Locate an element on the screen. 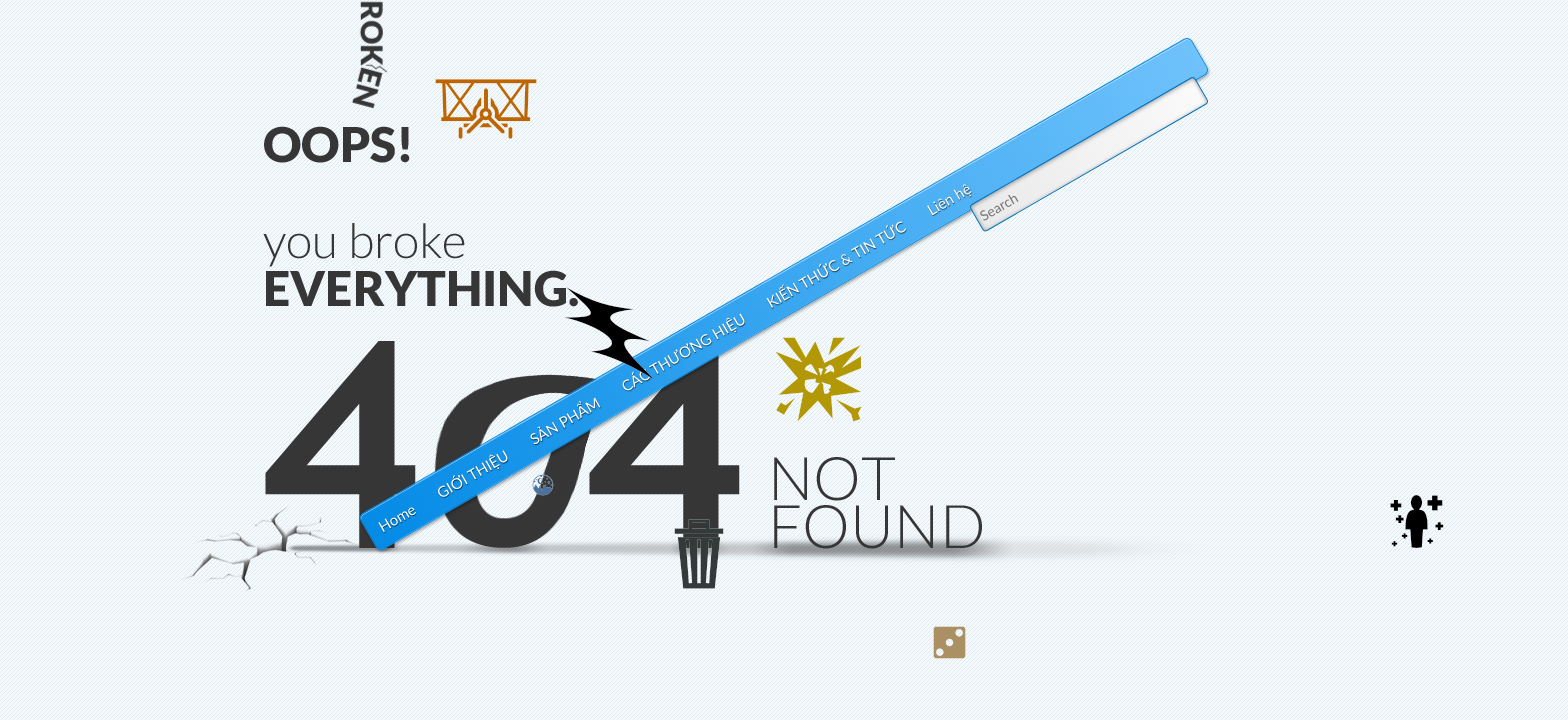  indicates damage or injury status is located at coordinates (609, 333).